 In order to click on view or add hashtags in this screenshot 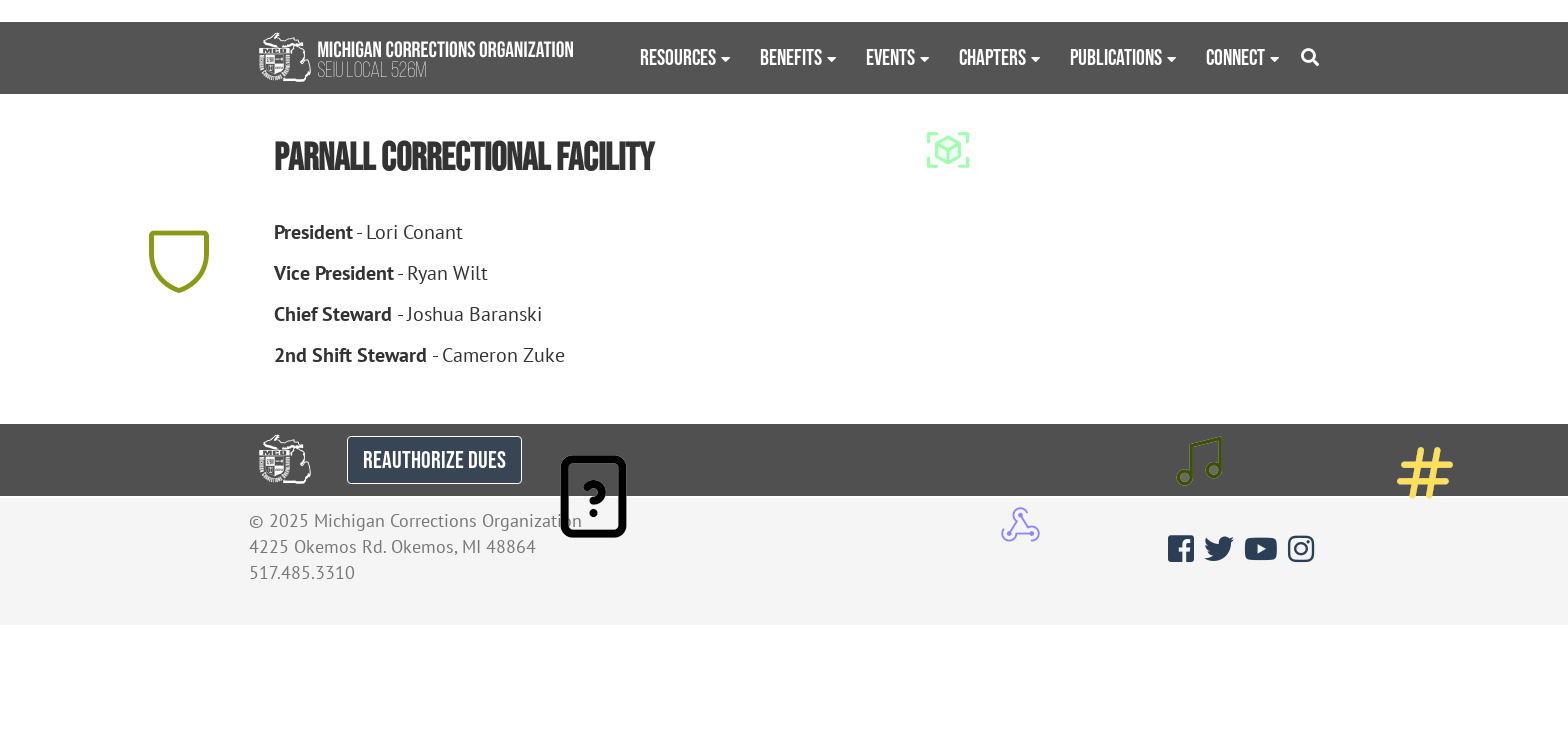, I will do `click(1425, 473)`.